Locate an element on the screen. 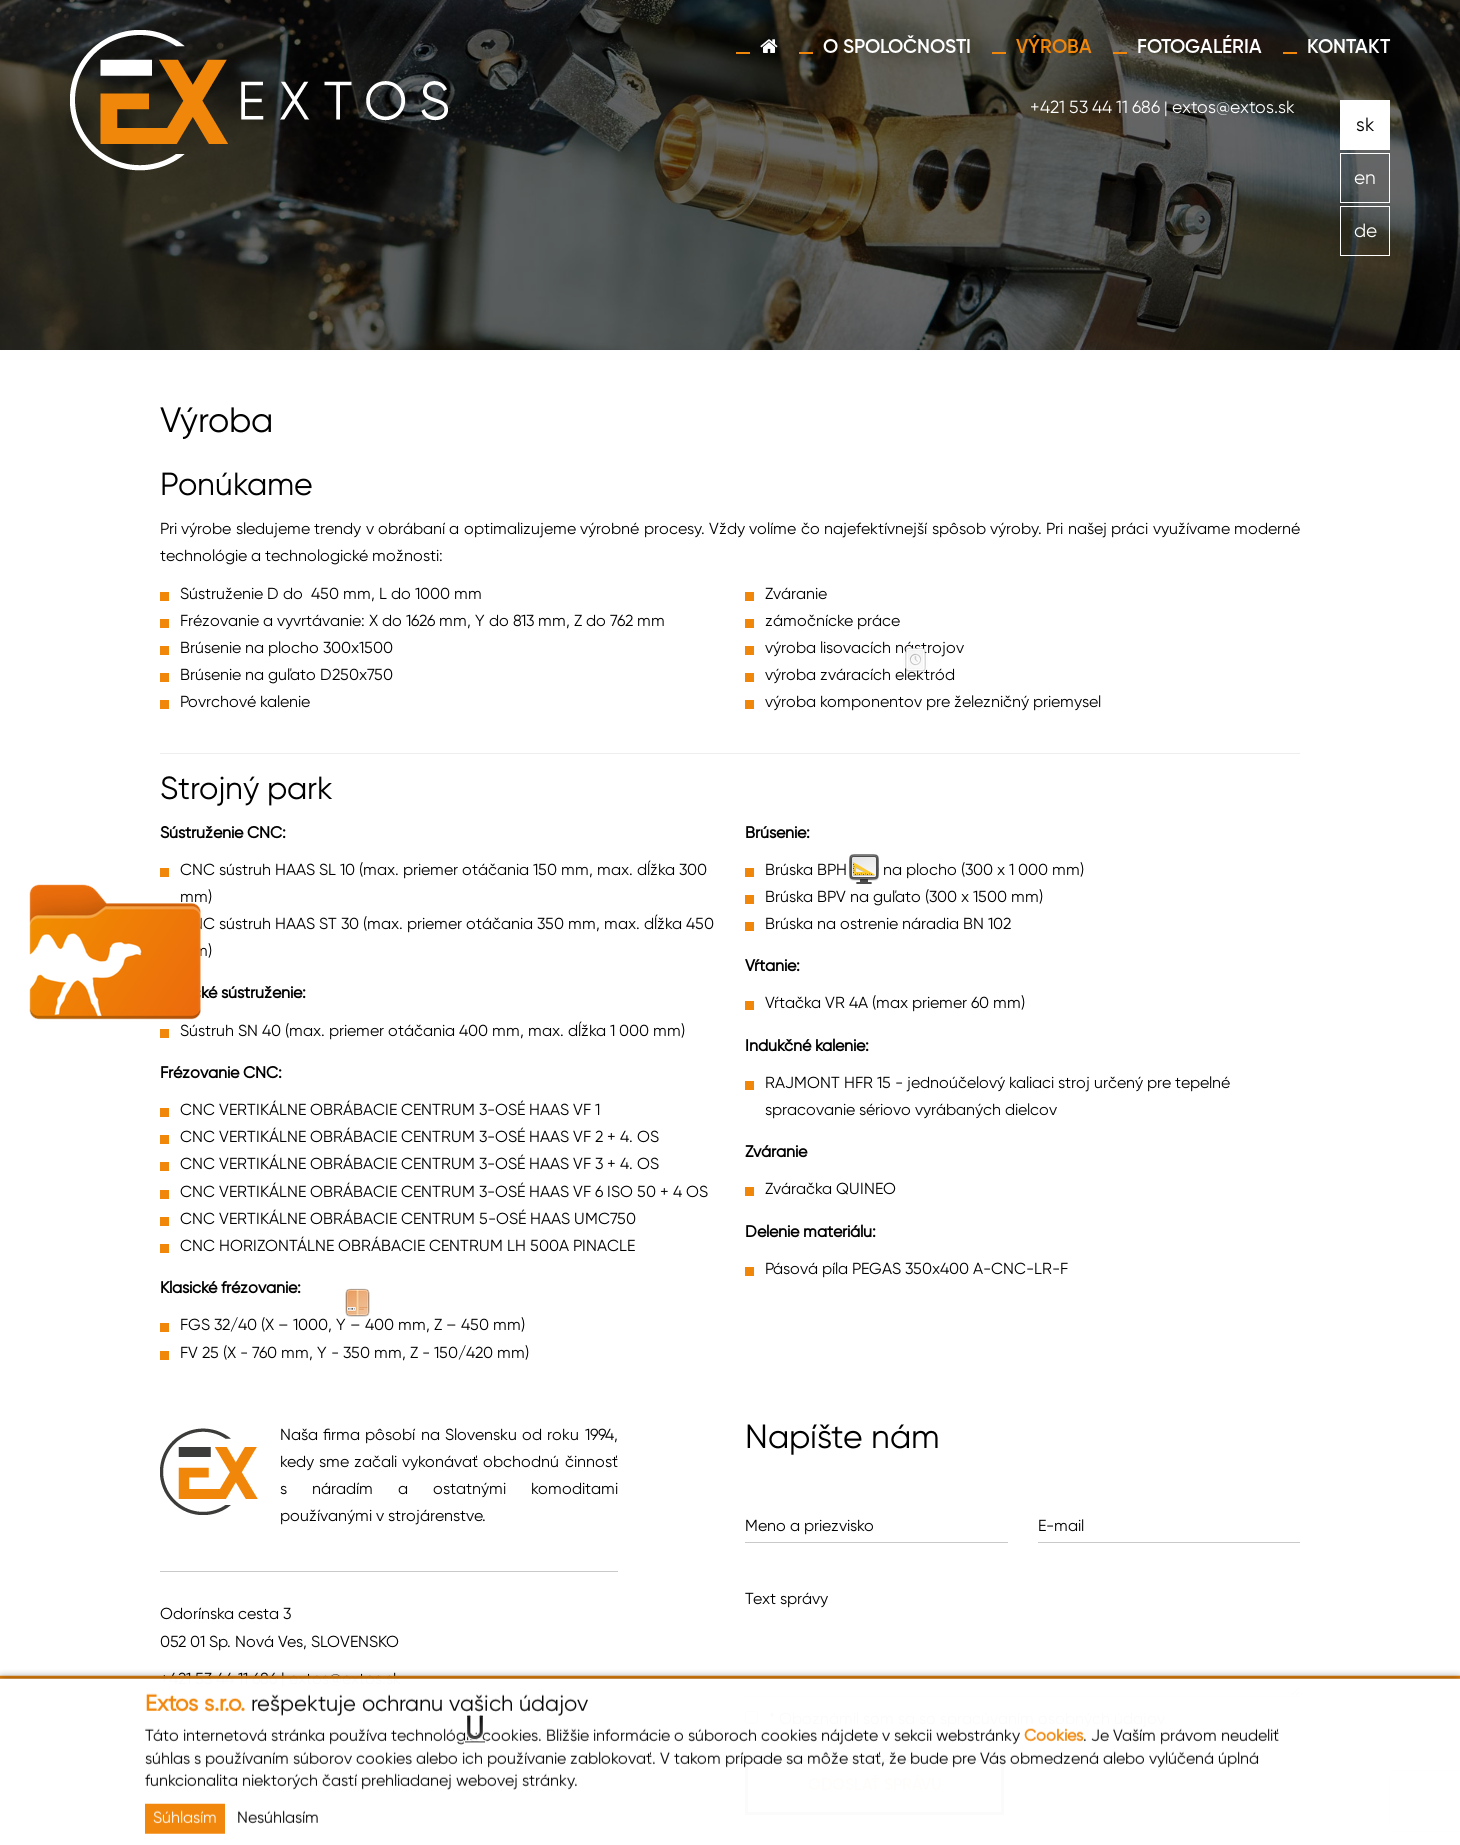 This screenshot has height=1845, width=1460. image is currently loading is located at coordinates (915, 659).